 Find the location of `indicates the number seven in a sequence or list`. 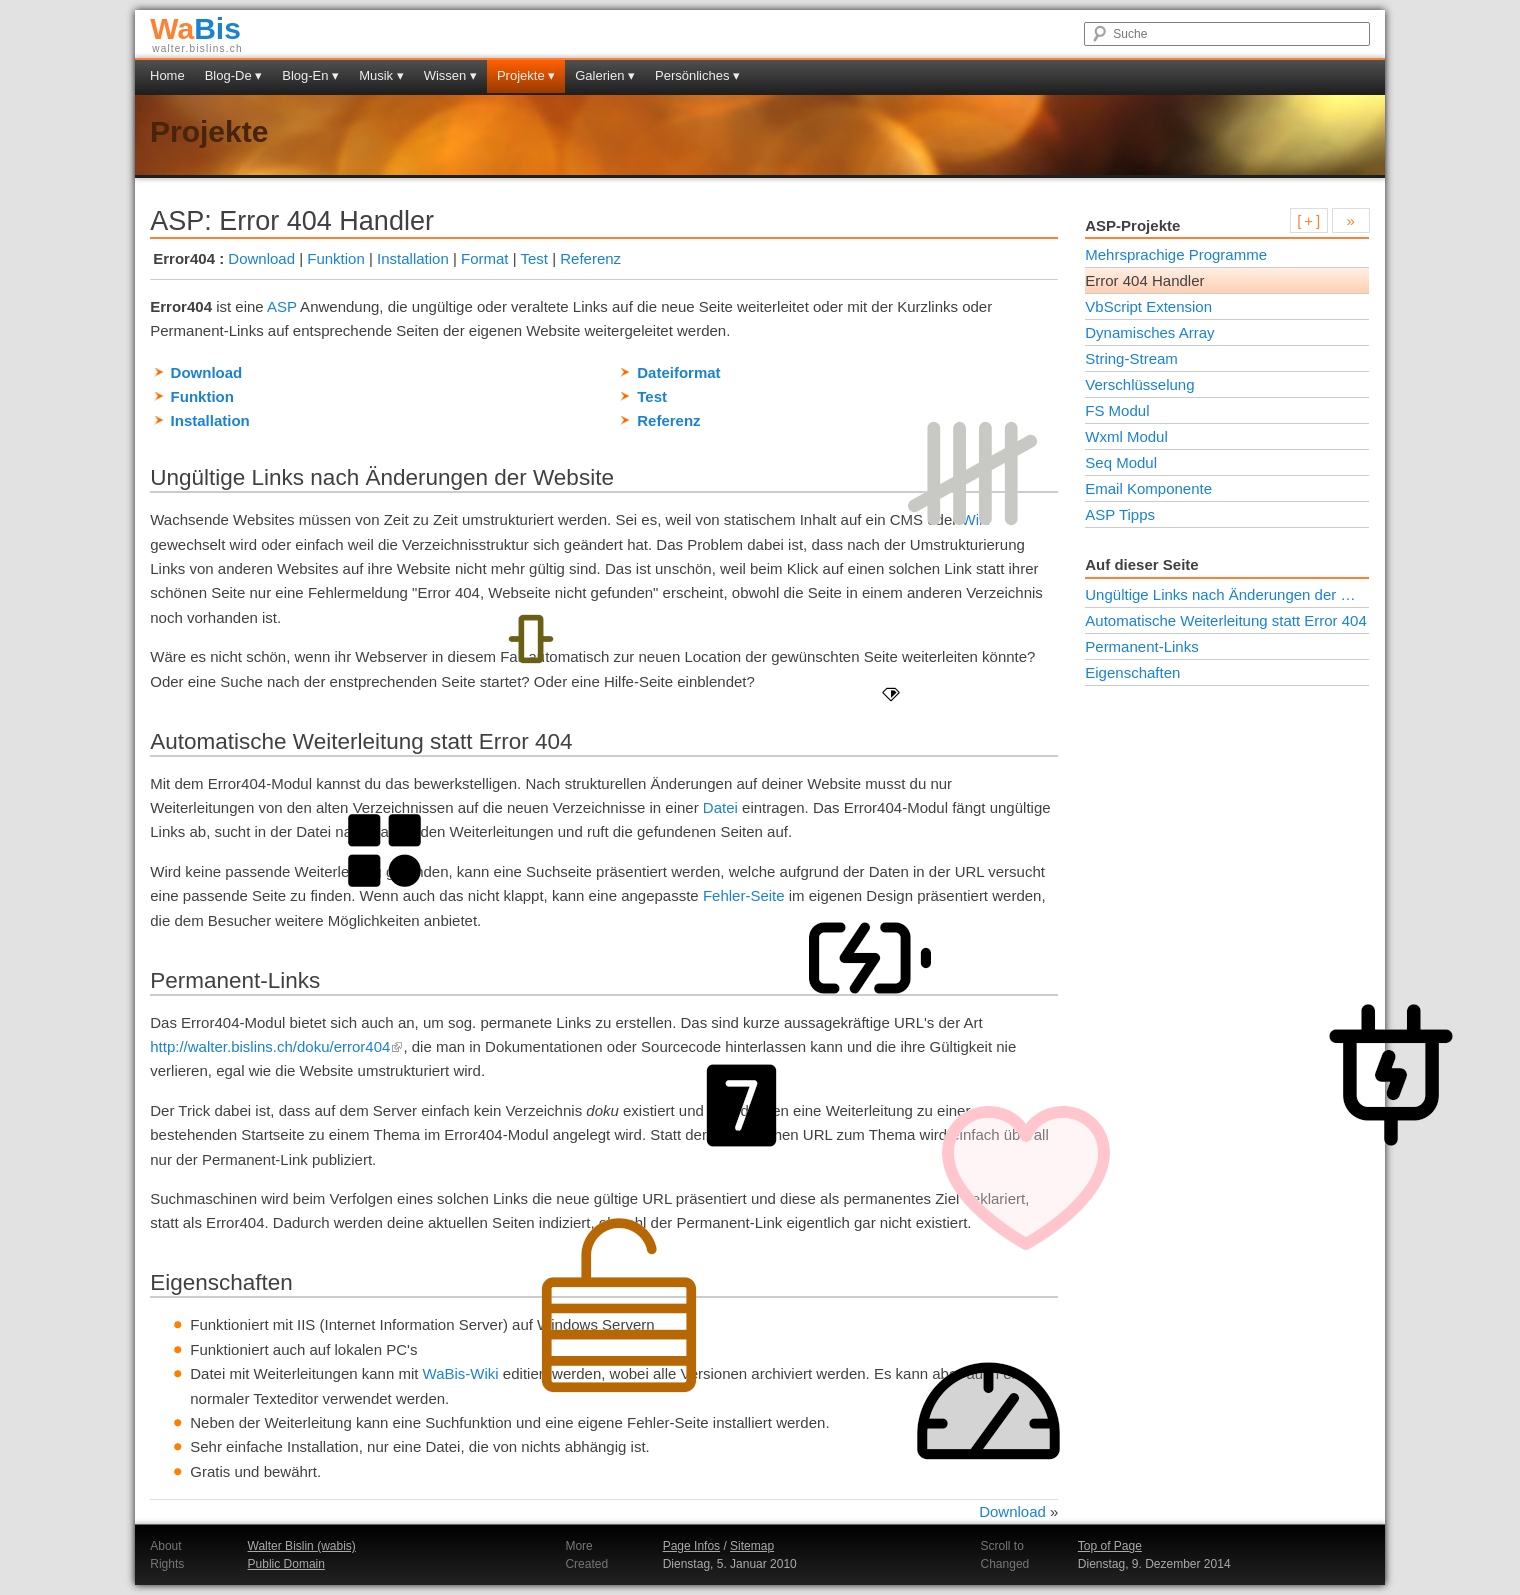

indicates the number seven in a sequence or list is located at coordinates (741, 1105).